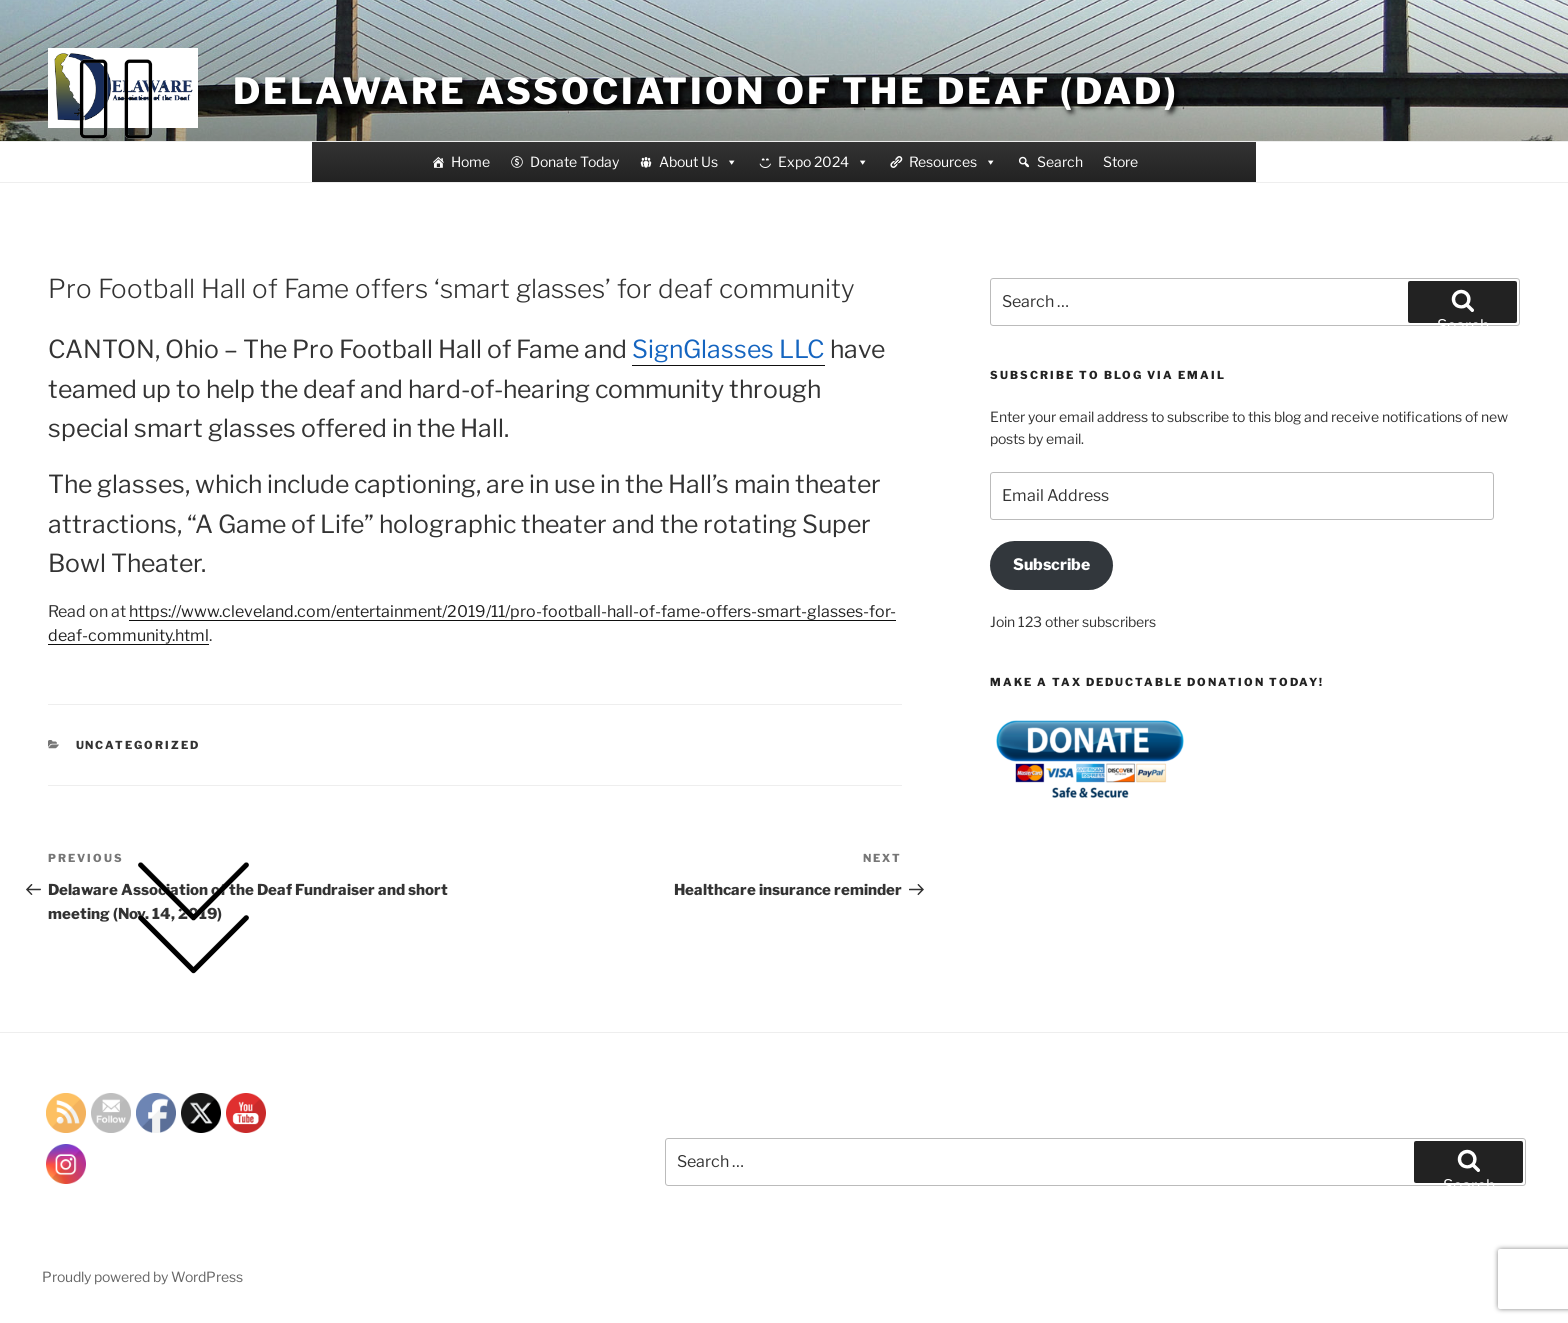 The image size is (1568, 1323). What do you see at coordinates (116, 99) in the screenshot?
I see `pause media playback` at bounding box center [116, 99].